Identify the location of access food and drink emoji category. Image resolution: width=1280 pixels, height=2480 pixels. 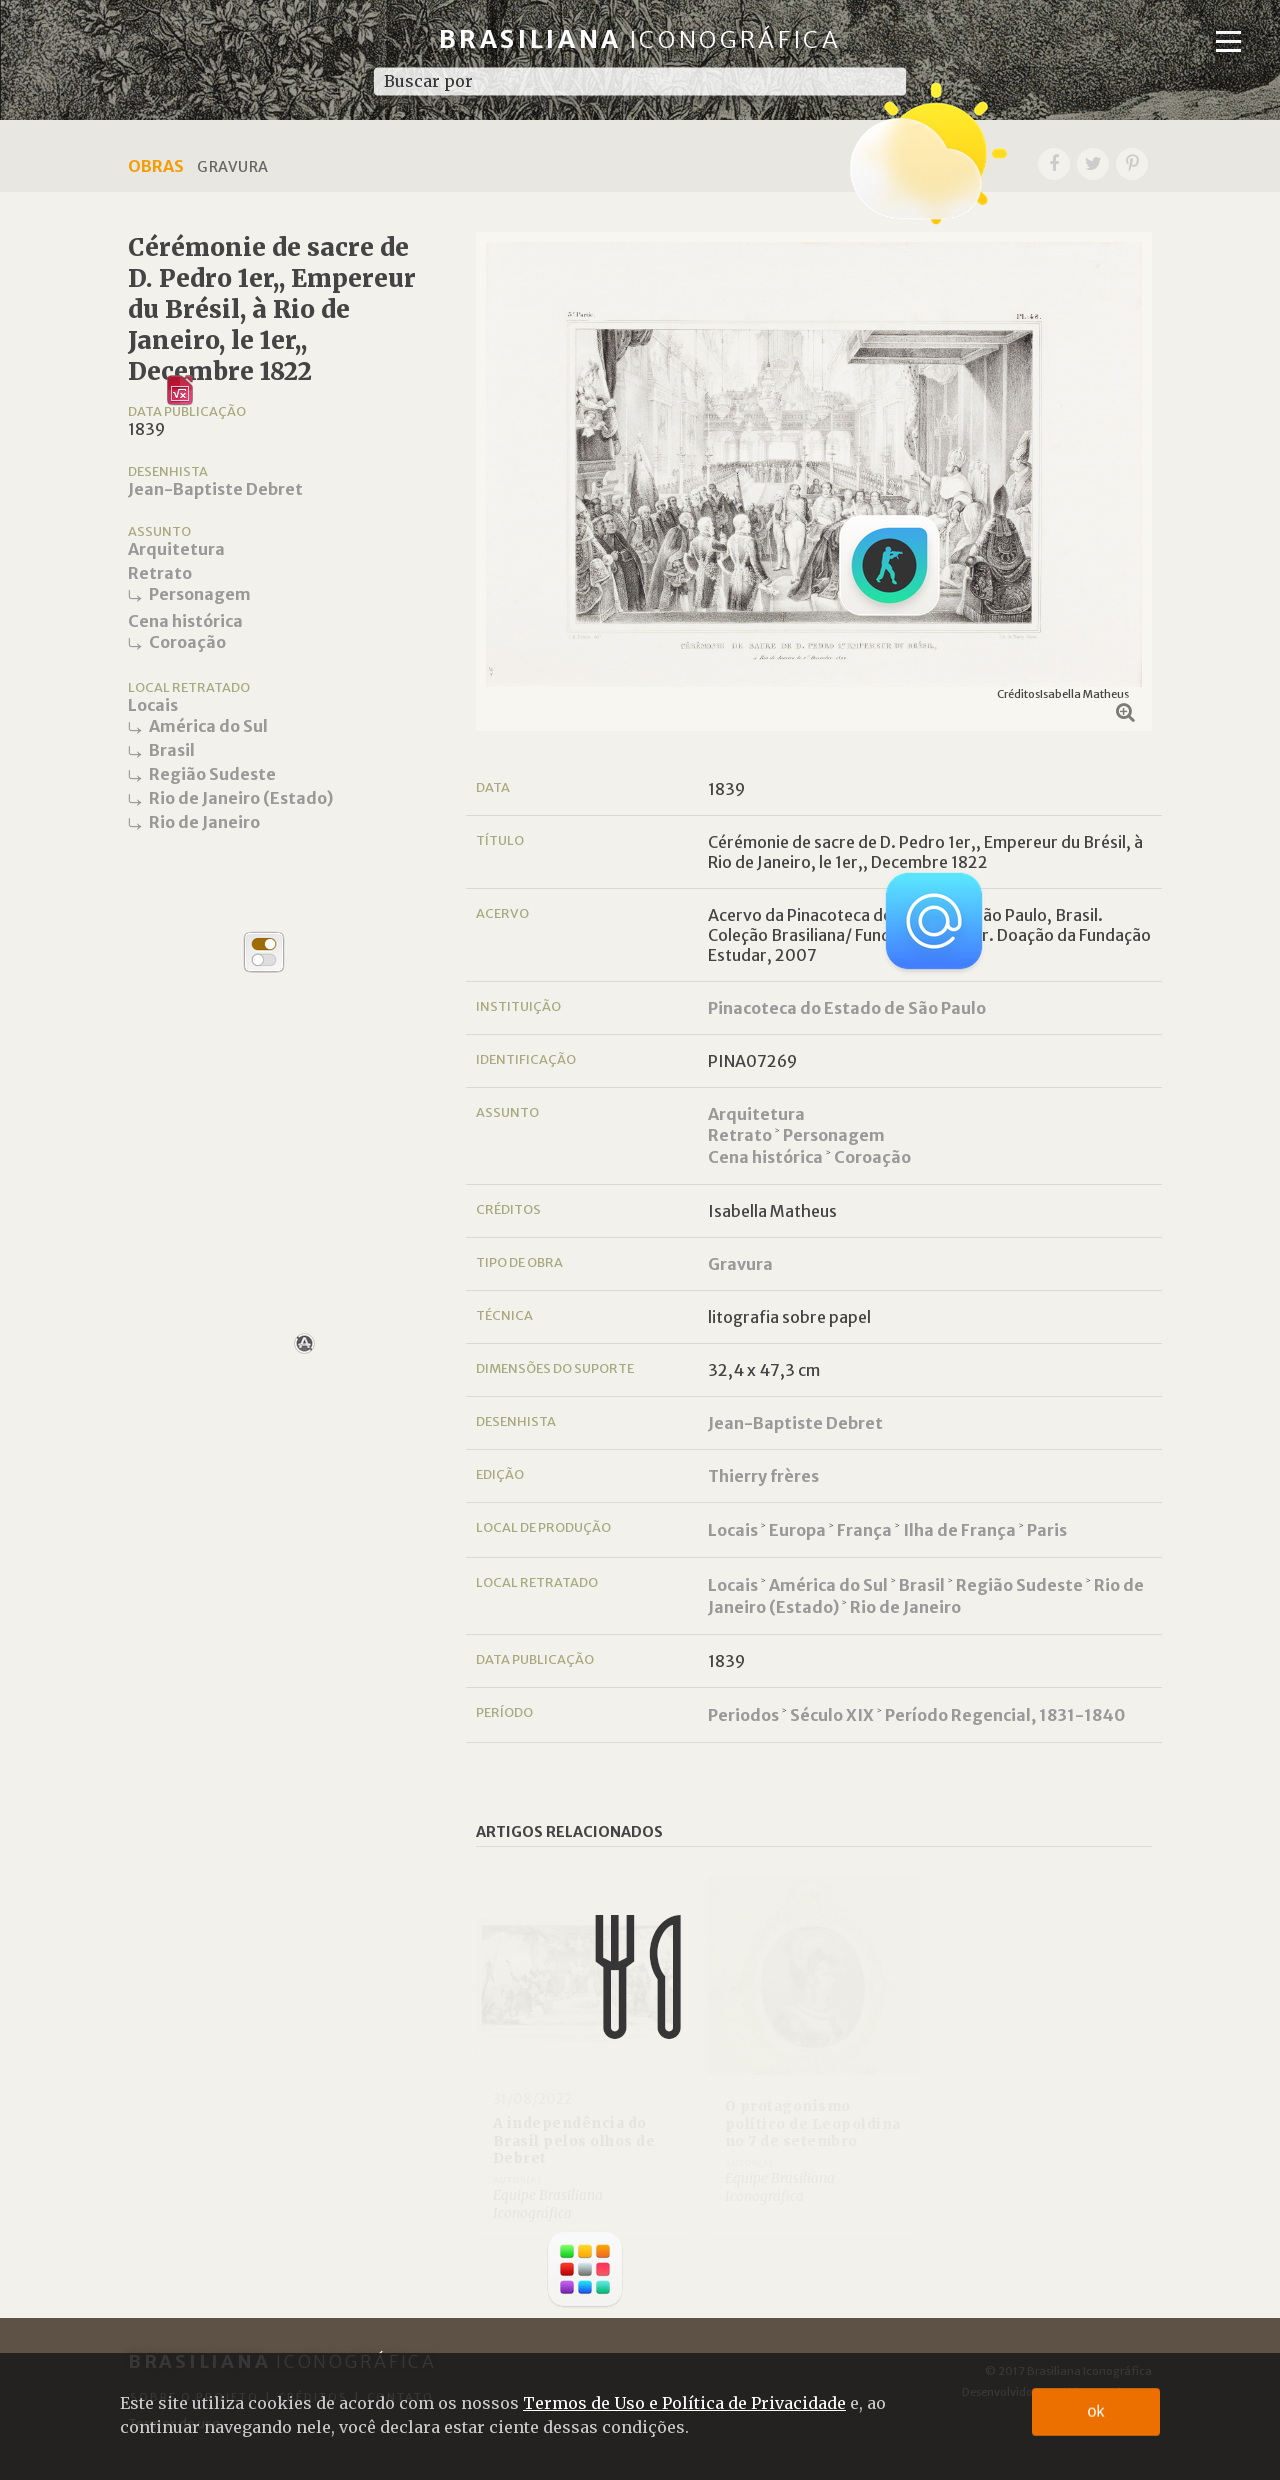
(642, 1977).